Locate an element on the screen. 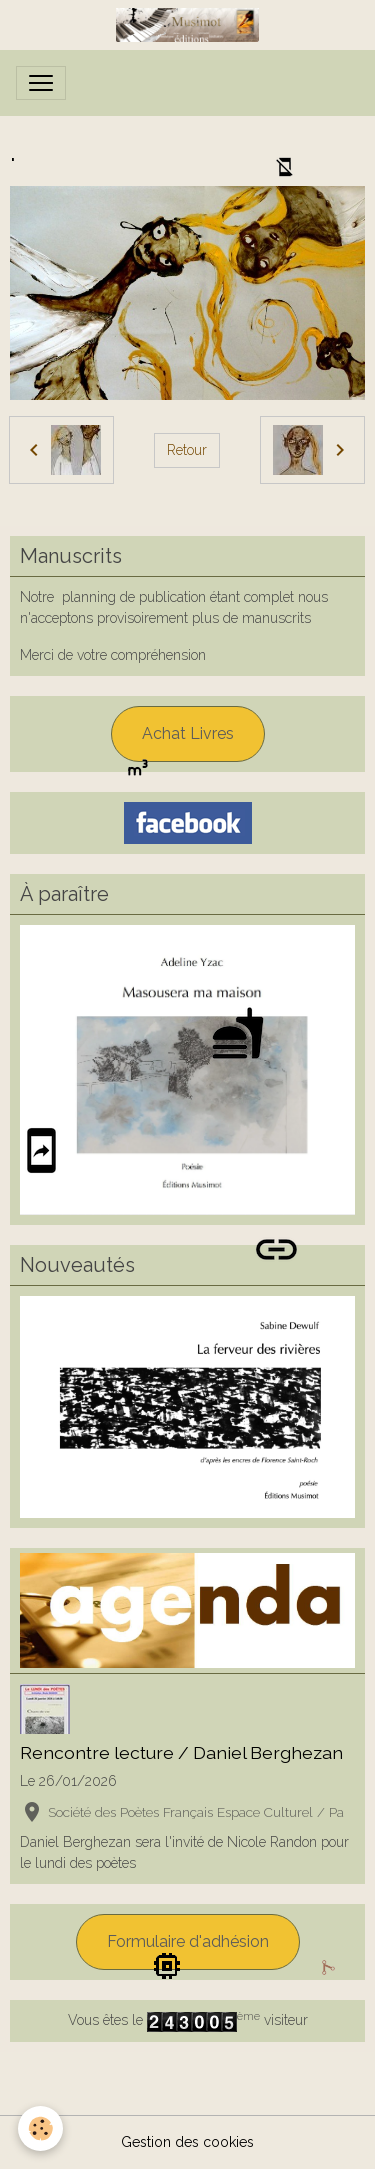 This screenshot has height=2169, width=375. no cell phone signal available is located at coordinates (285, 167).